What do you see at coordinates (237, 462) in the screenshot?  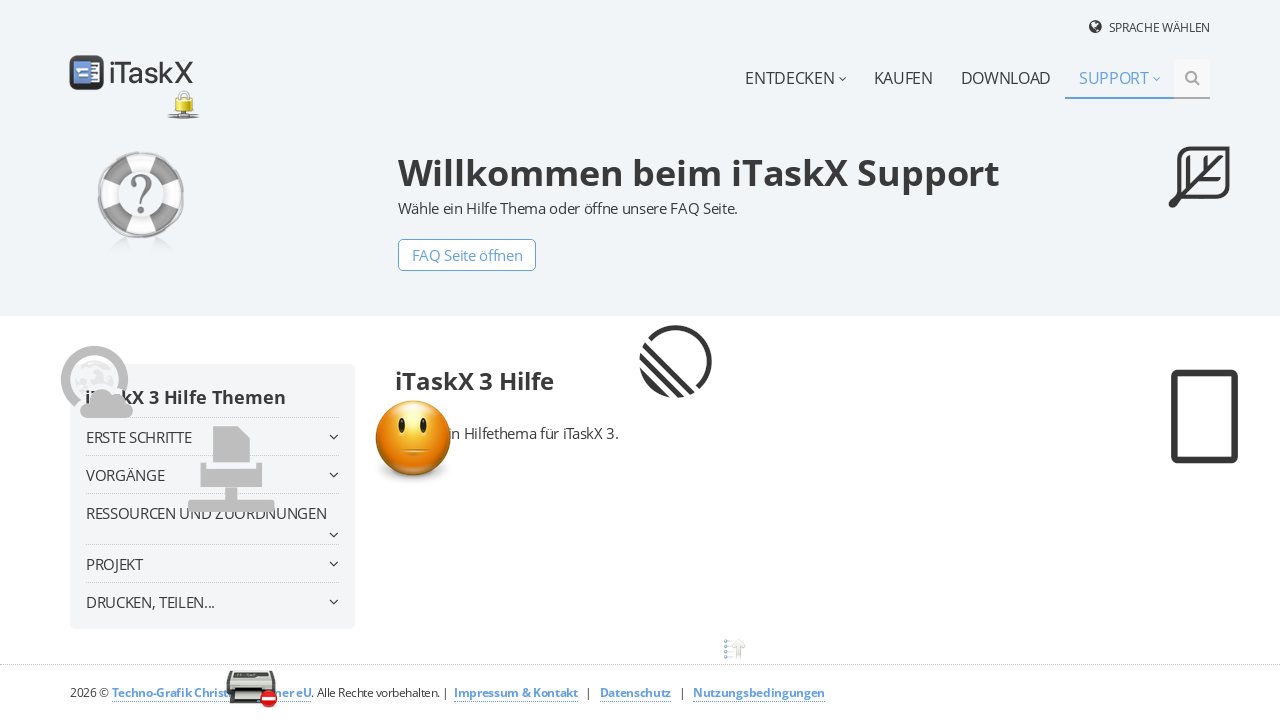 I see `connect to a network printer` at bounding box center [237, 462].